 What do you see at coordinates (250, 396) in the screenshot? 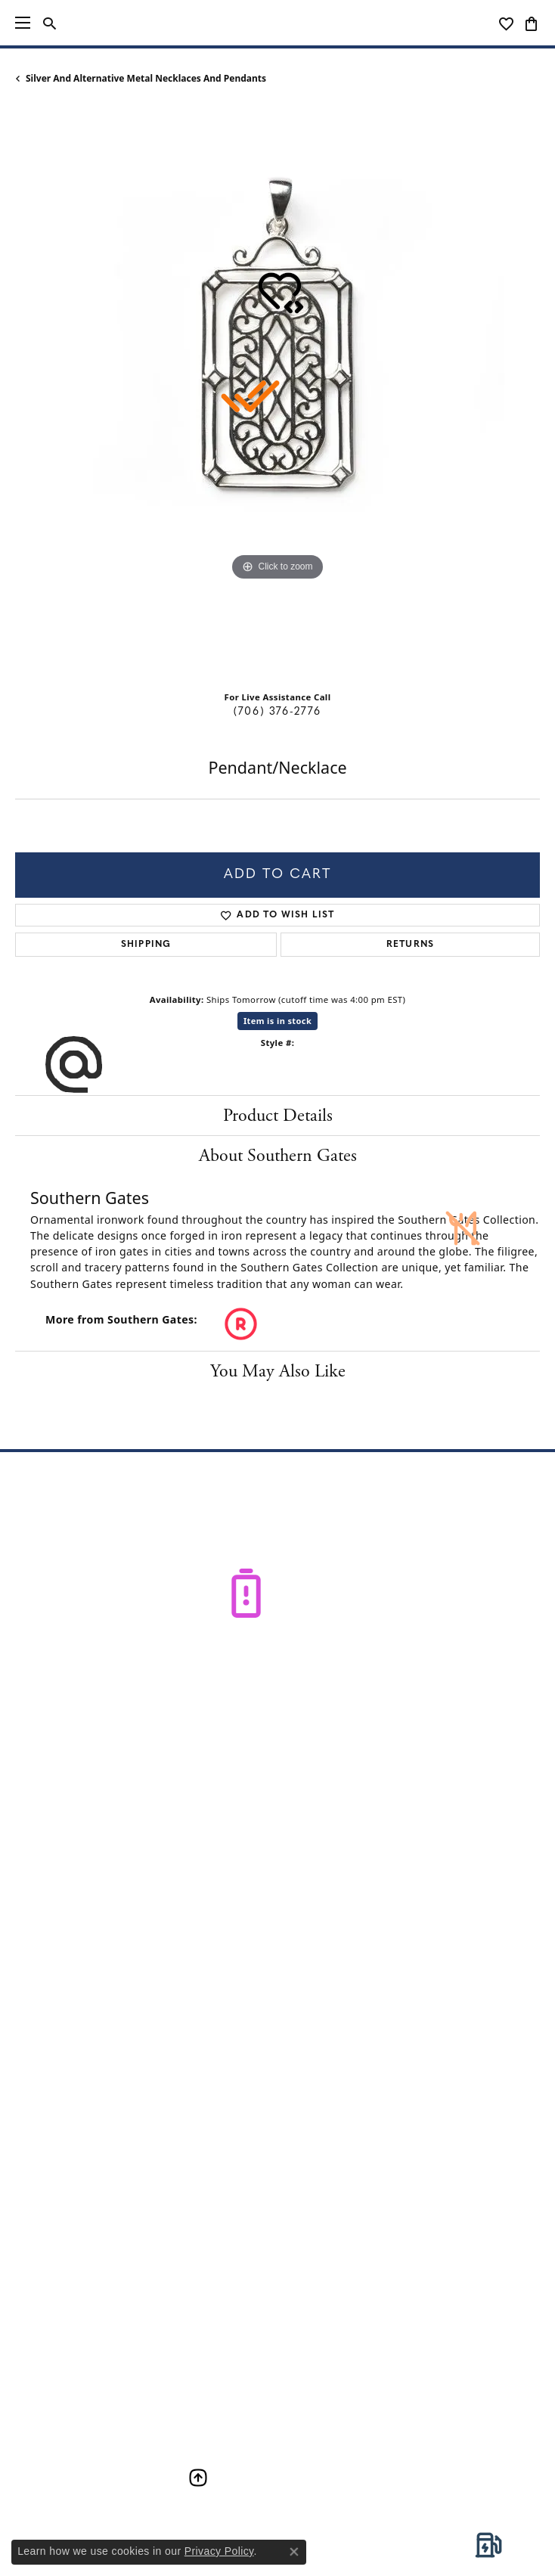
I see `indicates all items have been completed or verified` at bounding box center [250, 396].